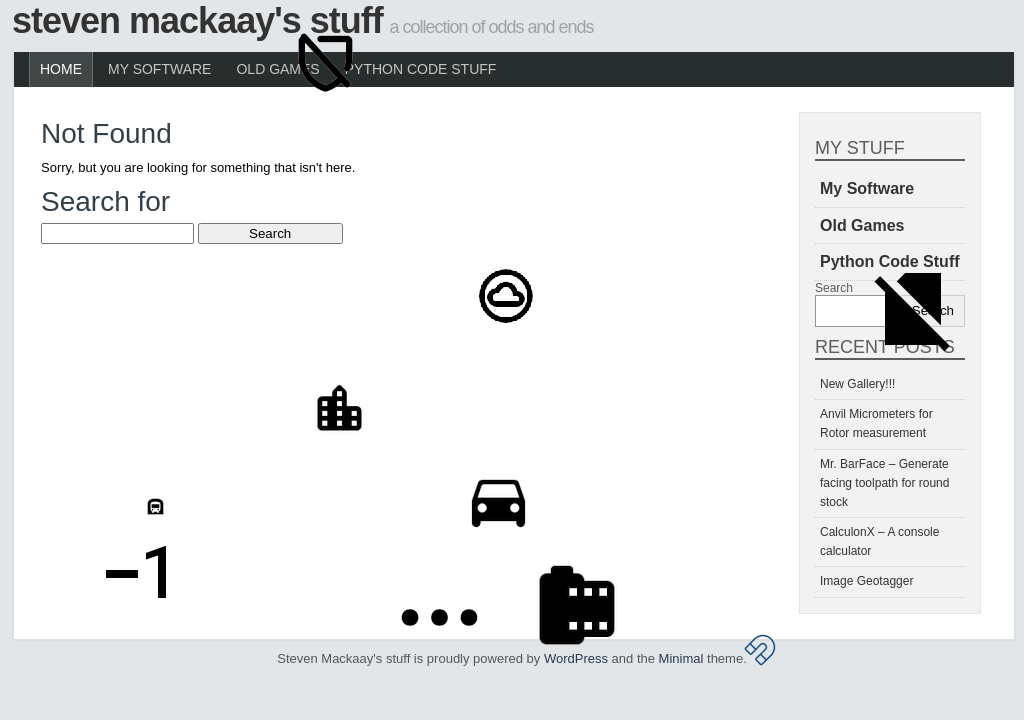 This screenshot has width=1024, height=720. What do you see at coordinates (506, 296) in the screenshot?
I see `access cloud storage` at bounding box center [506, 296].